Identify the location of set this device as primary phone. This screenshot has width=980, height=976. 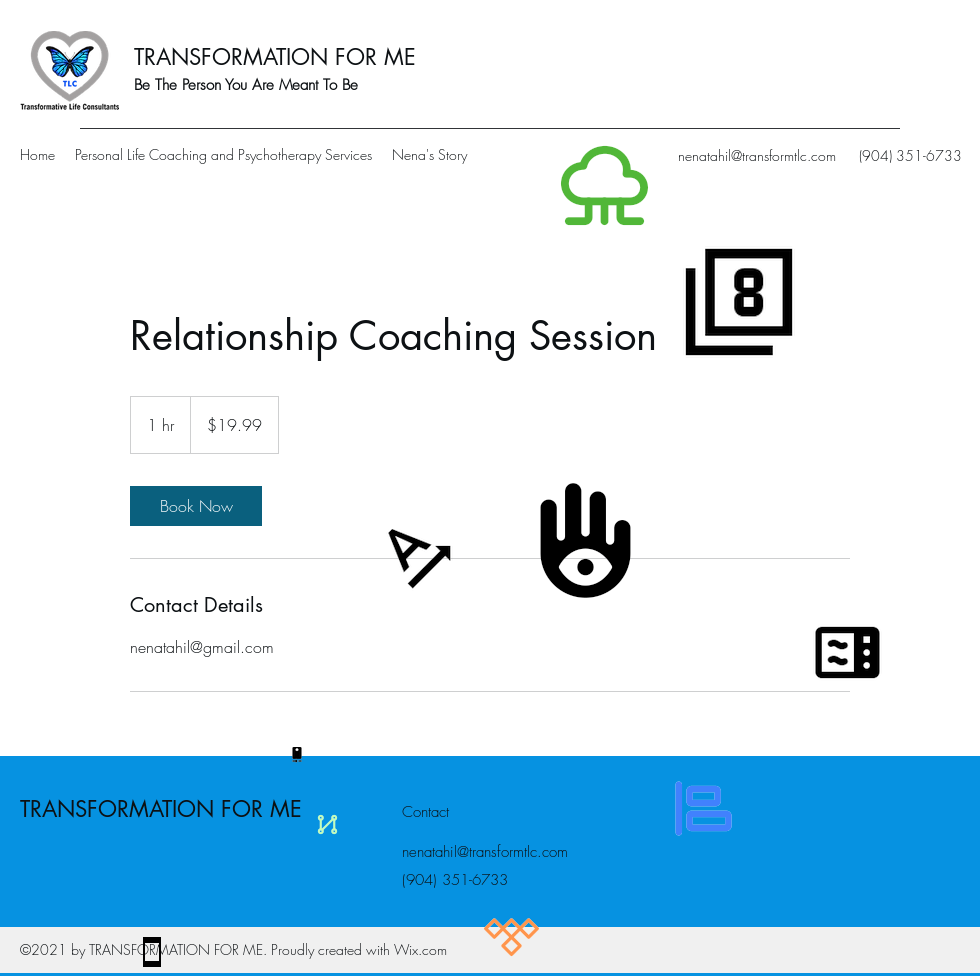
(152, 952).